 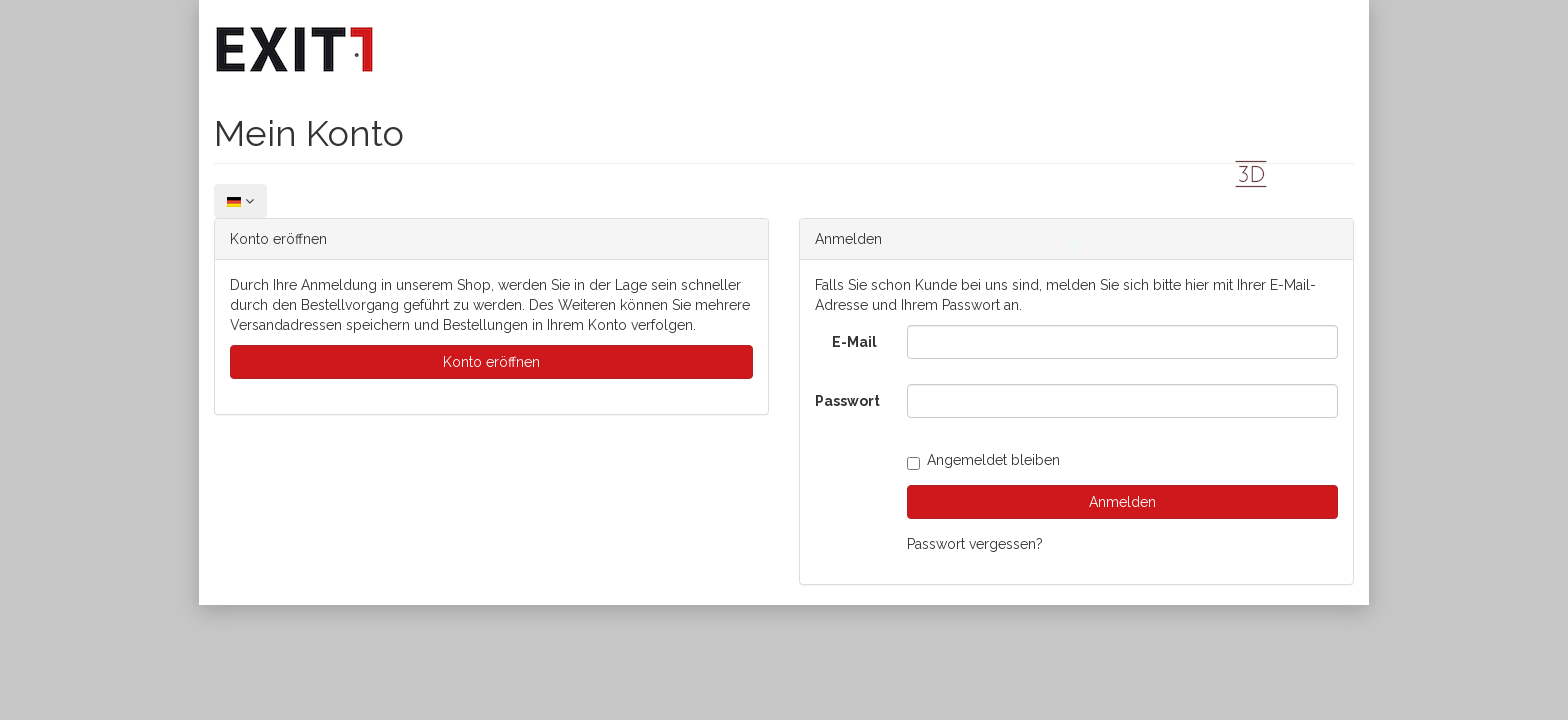 I want to click on toggle 3D view mode, so click(x=1251, y=174).